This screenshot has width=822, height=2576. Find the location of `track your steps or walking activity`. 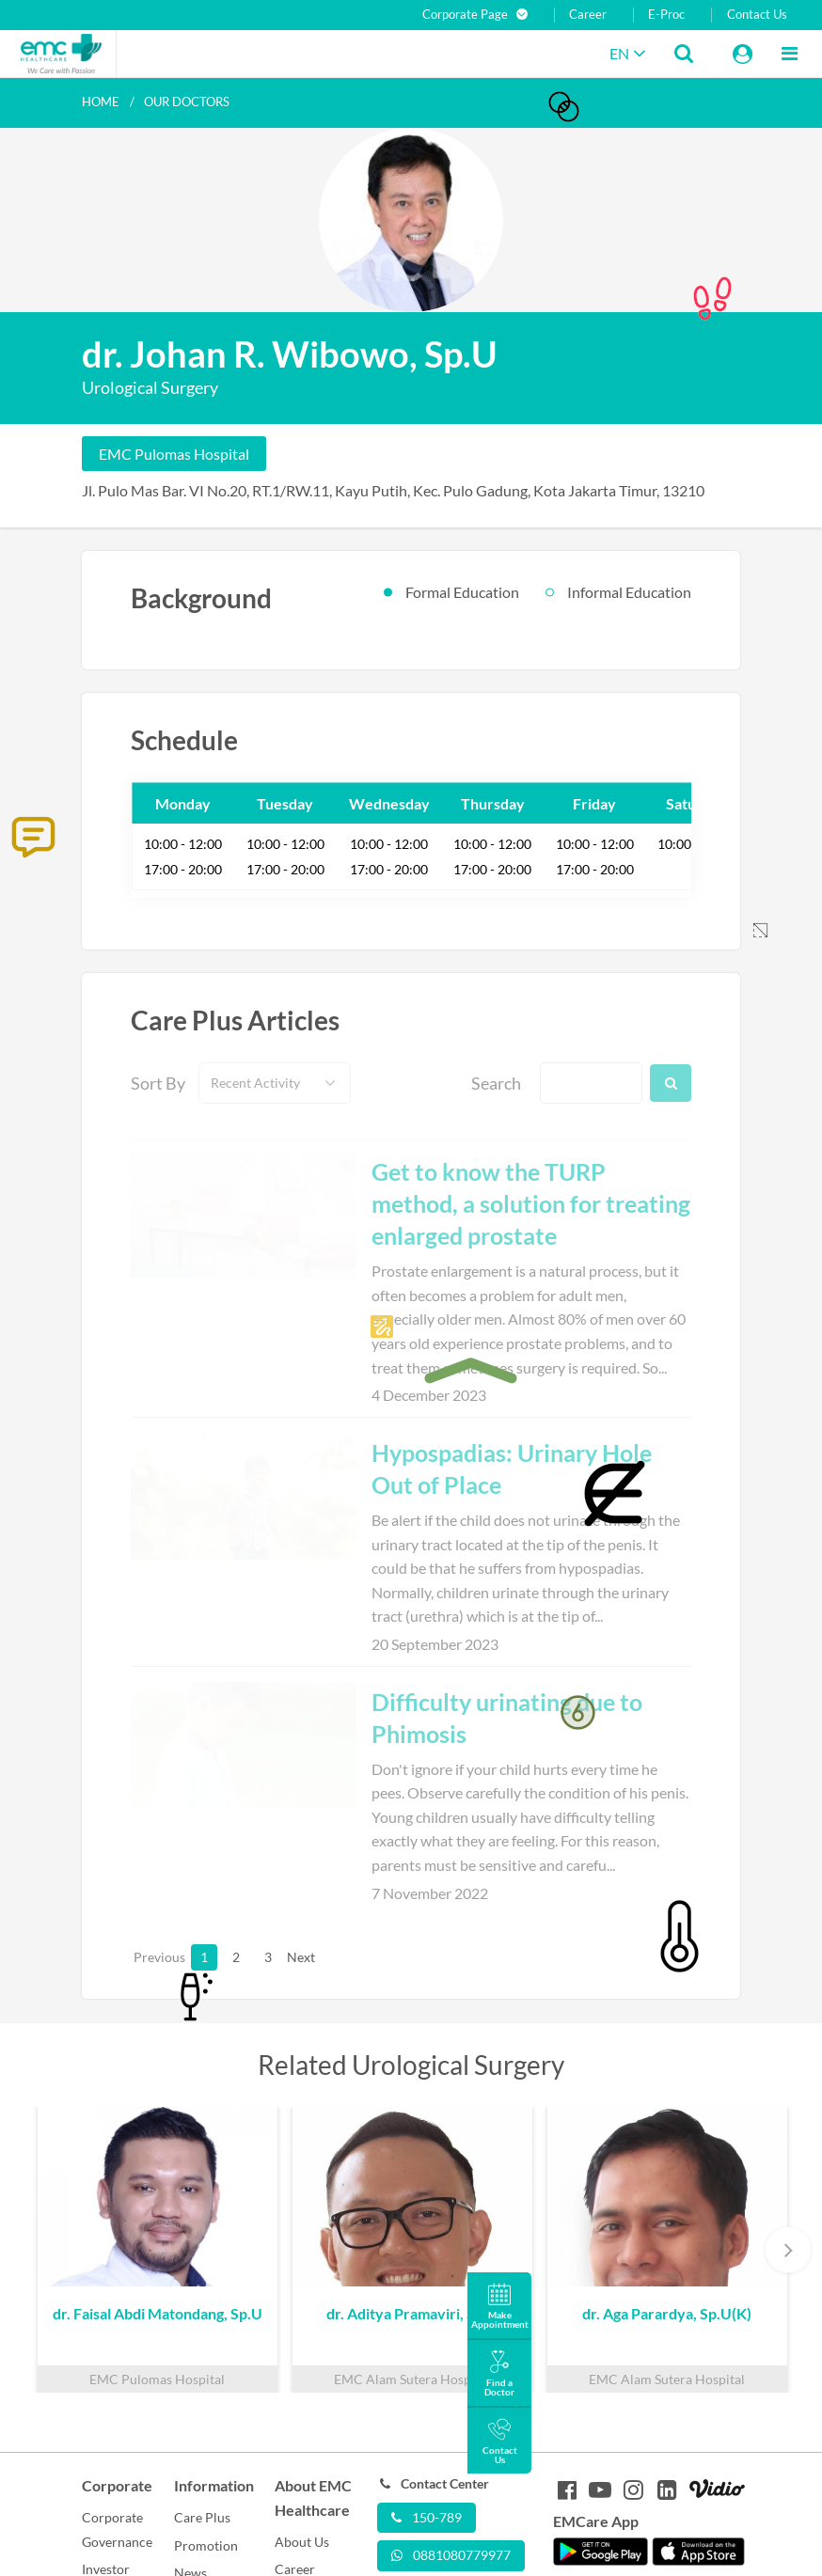

track your steps or walking activity is located at coordinates (712, 298).